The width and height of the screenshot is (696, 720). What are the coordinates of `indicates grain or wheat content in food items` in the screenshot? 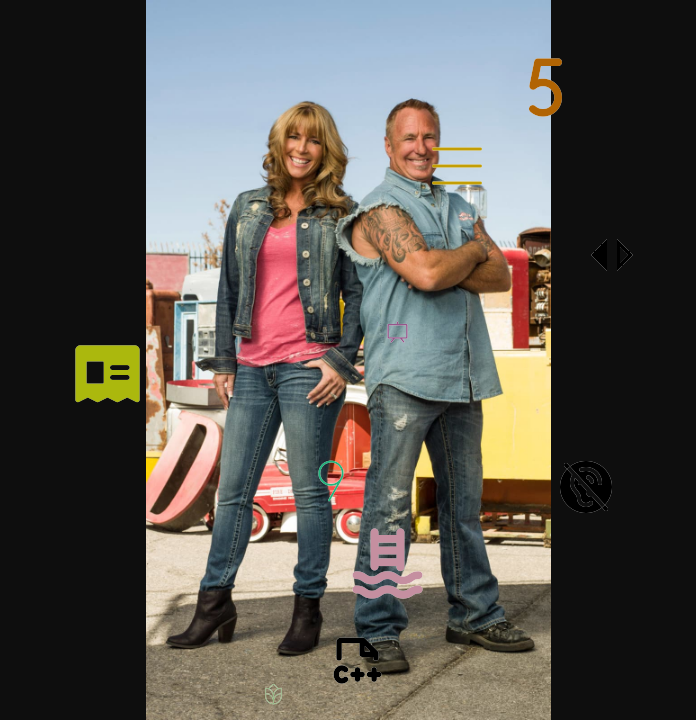 It's located at (273, 694).